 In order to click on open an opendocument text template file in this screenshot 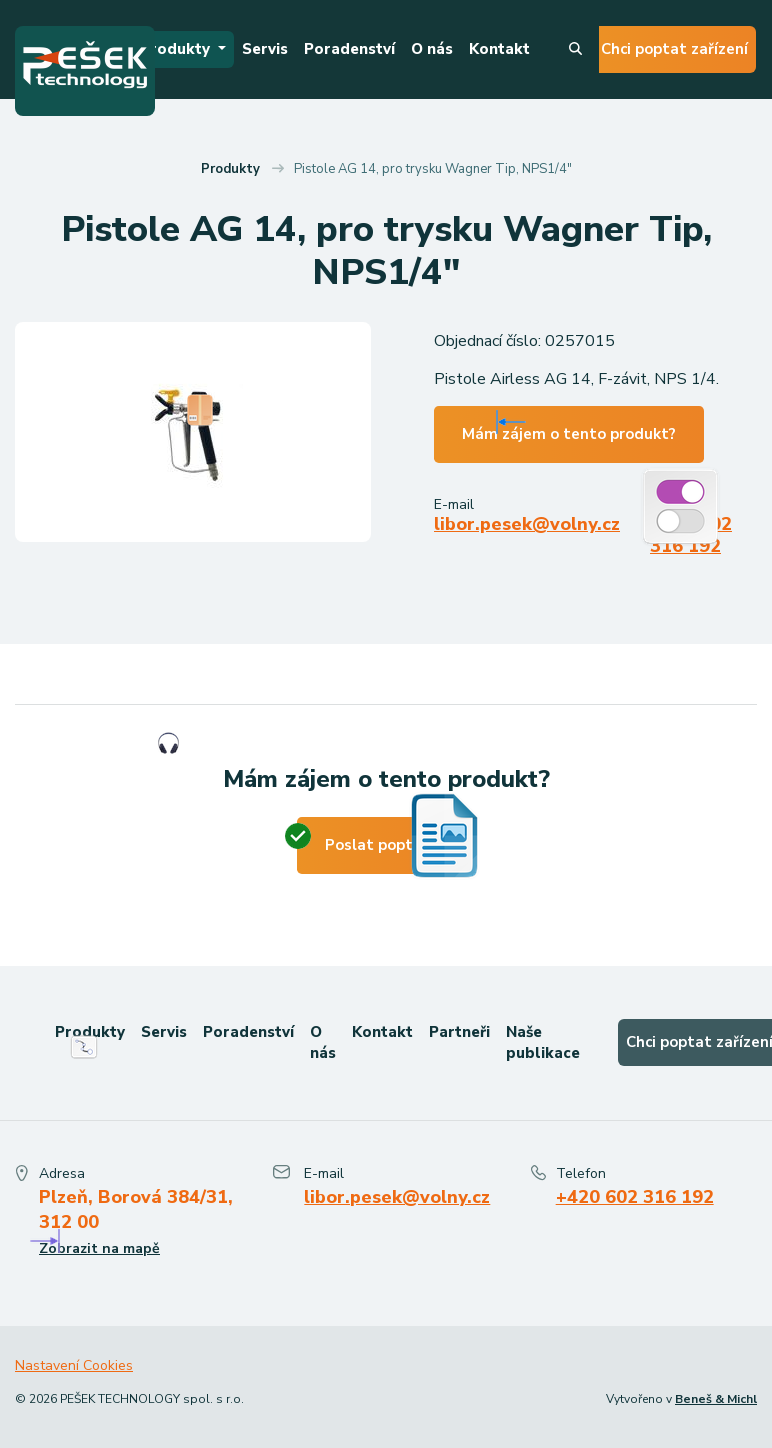, I will do `click(444, 835)`.